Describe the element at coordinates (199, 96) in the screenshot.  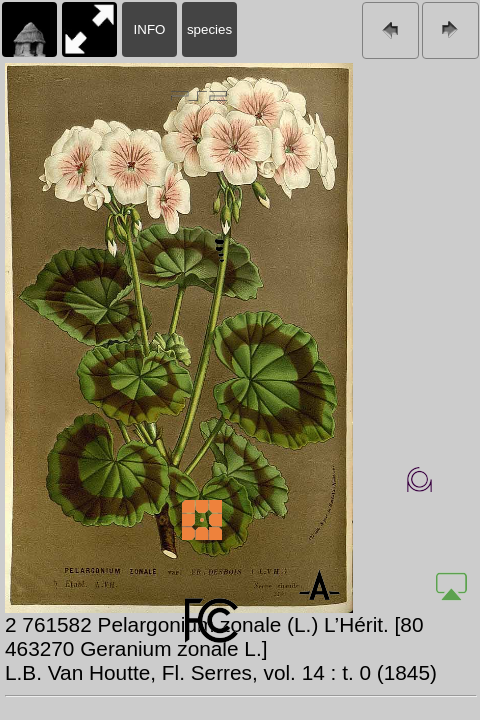
I see `playstation 2 brand logo` at that location.